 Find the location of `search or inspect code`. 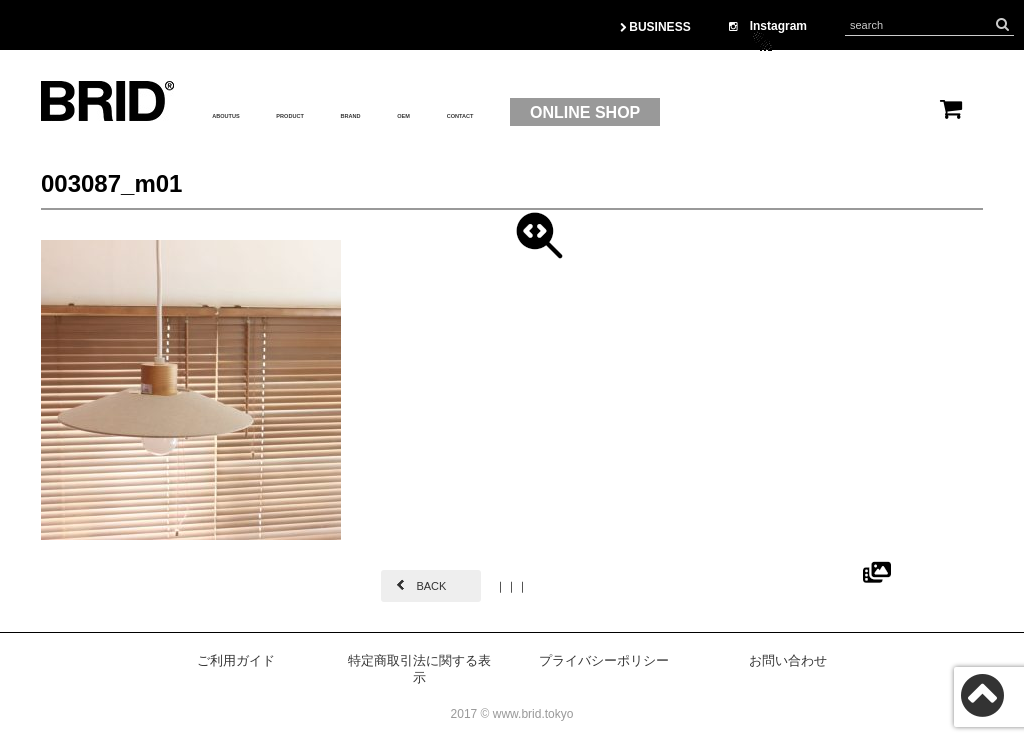

search or inspect code is located at coordinates (539, 235).